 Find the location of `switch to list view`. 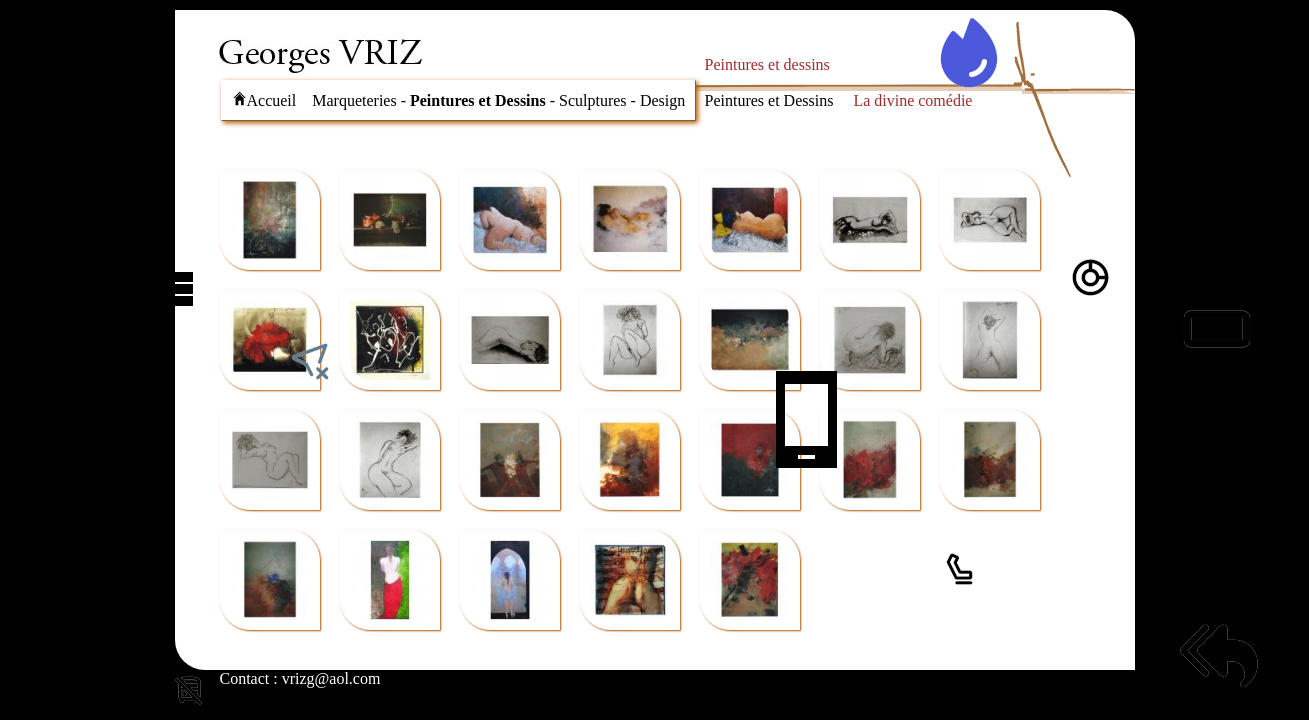

switch to list view is located at coordinates (174, 289).